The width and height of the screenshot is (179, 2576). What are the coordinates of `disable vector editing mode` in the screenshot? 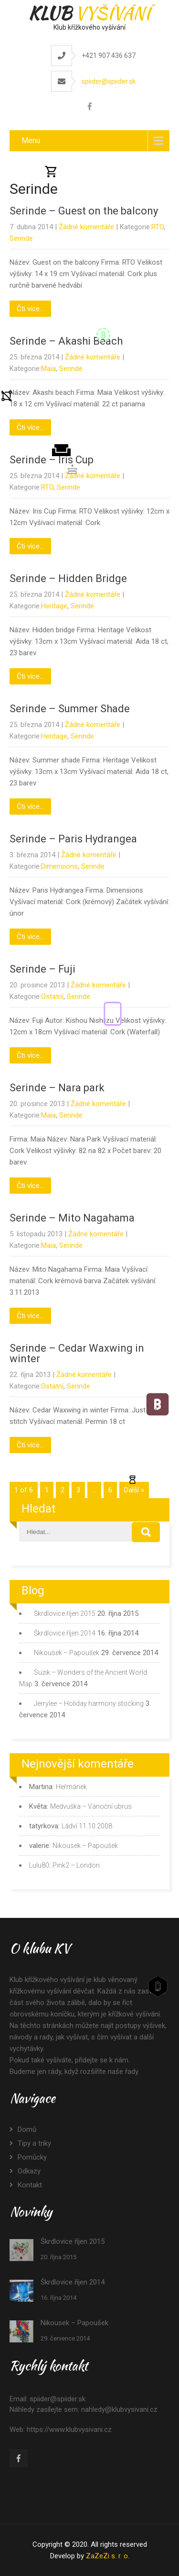 It's located at (7, 396).